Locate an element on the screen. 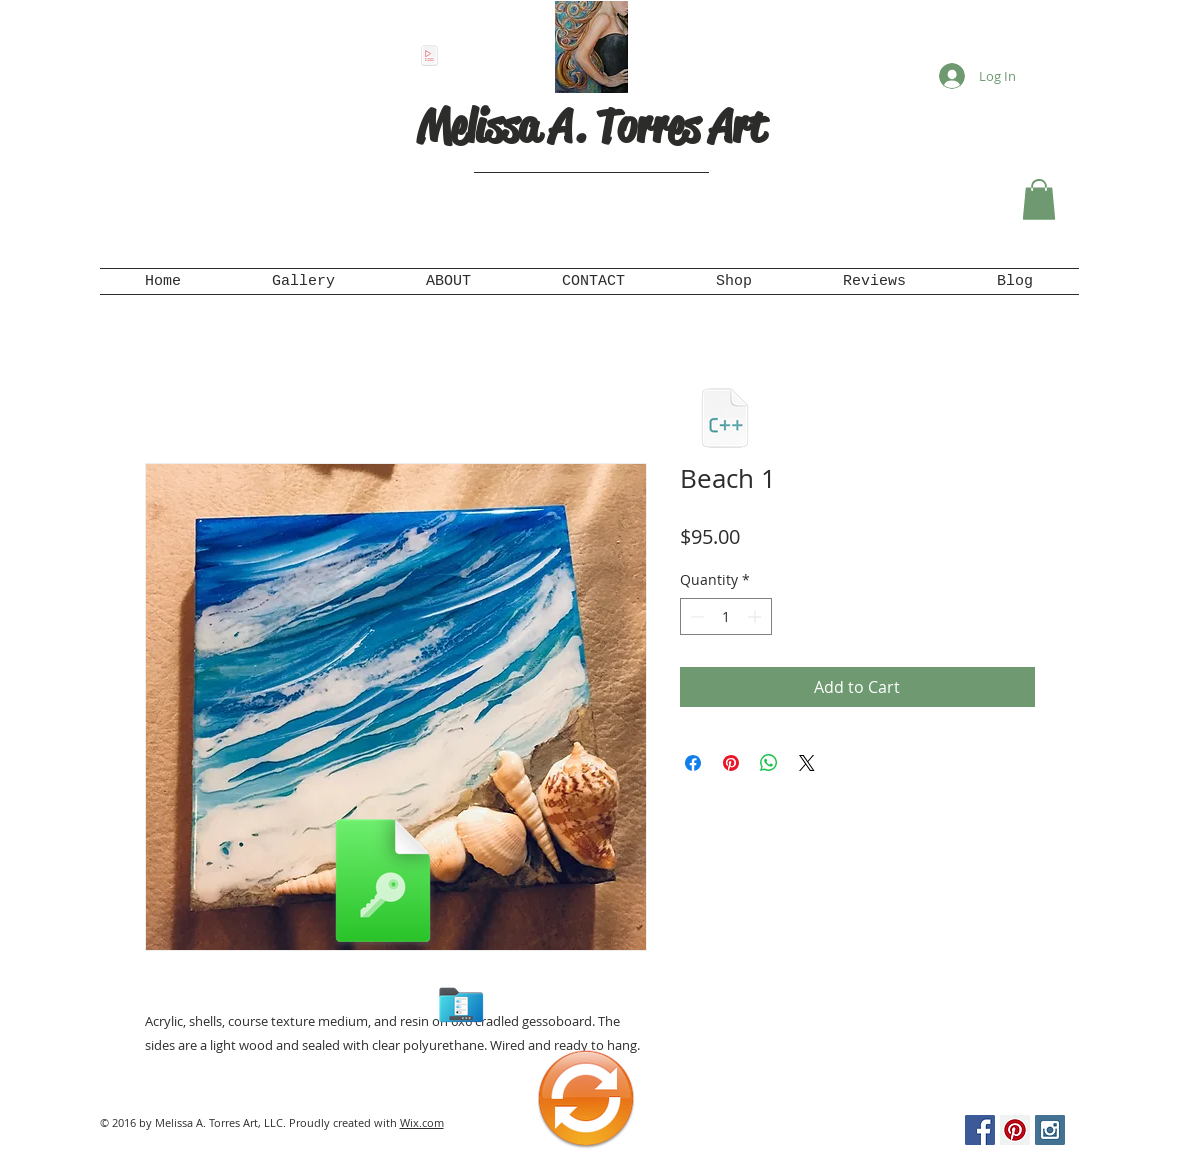  open settings or preferences folder is located at coordinates (461, 1006).